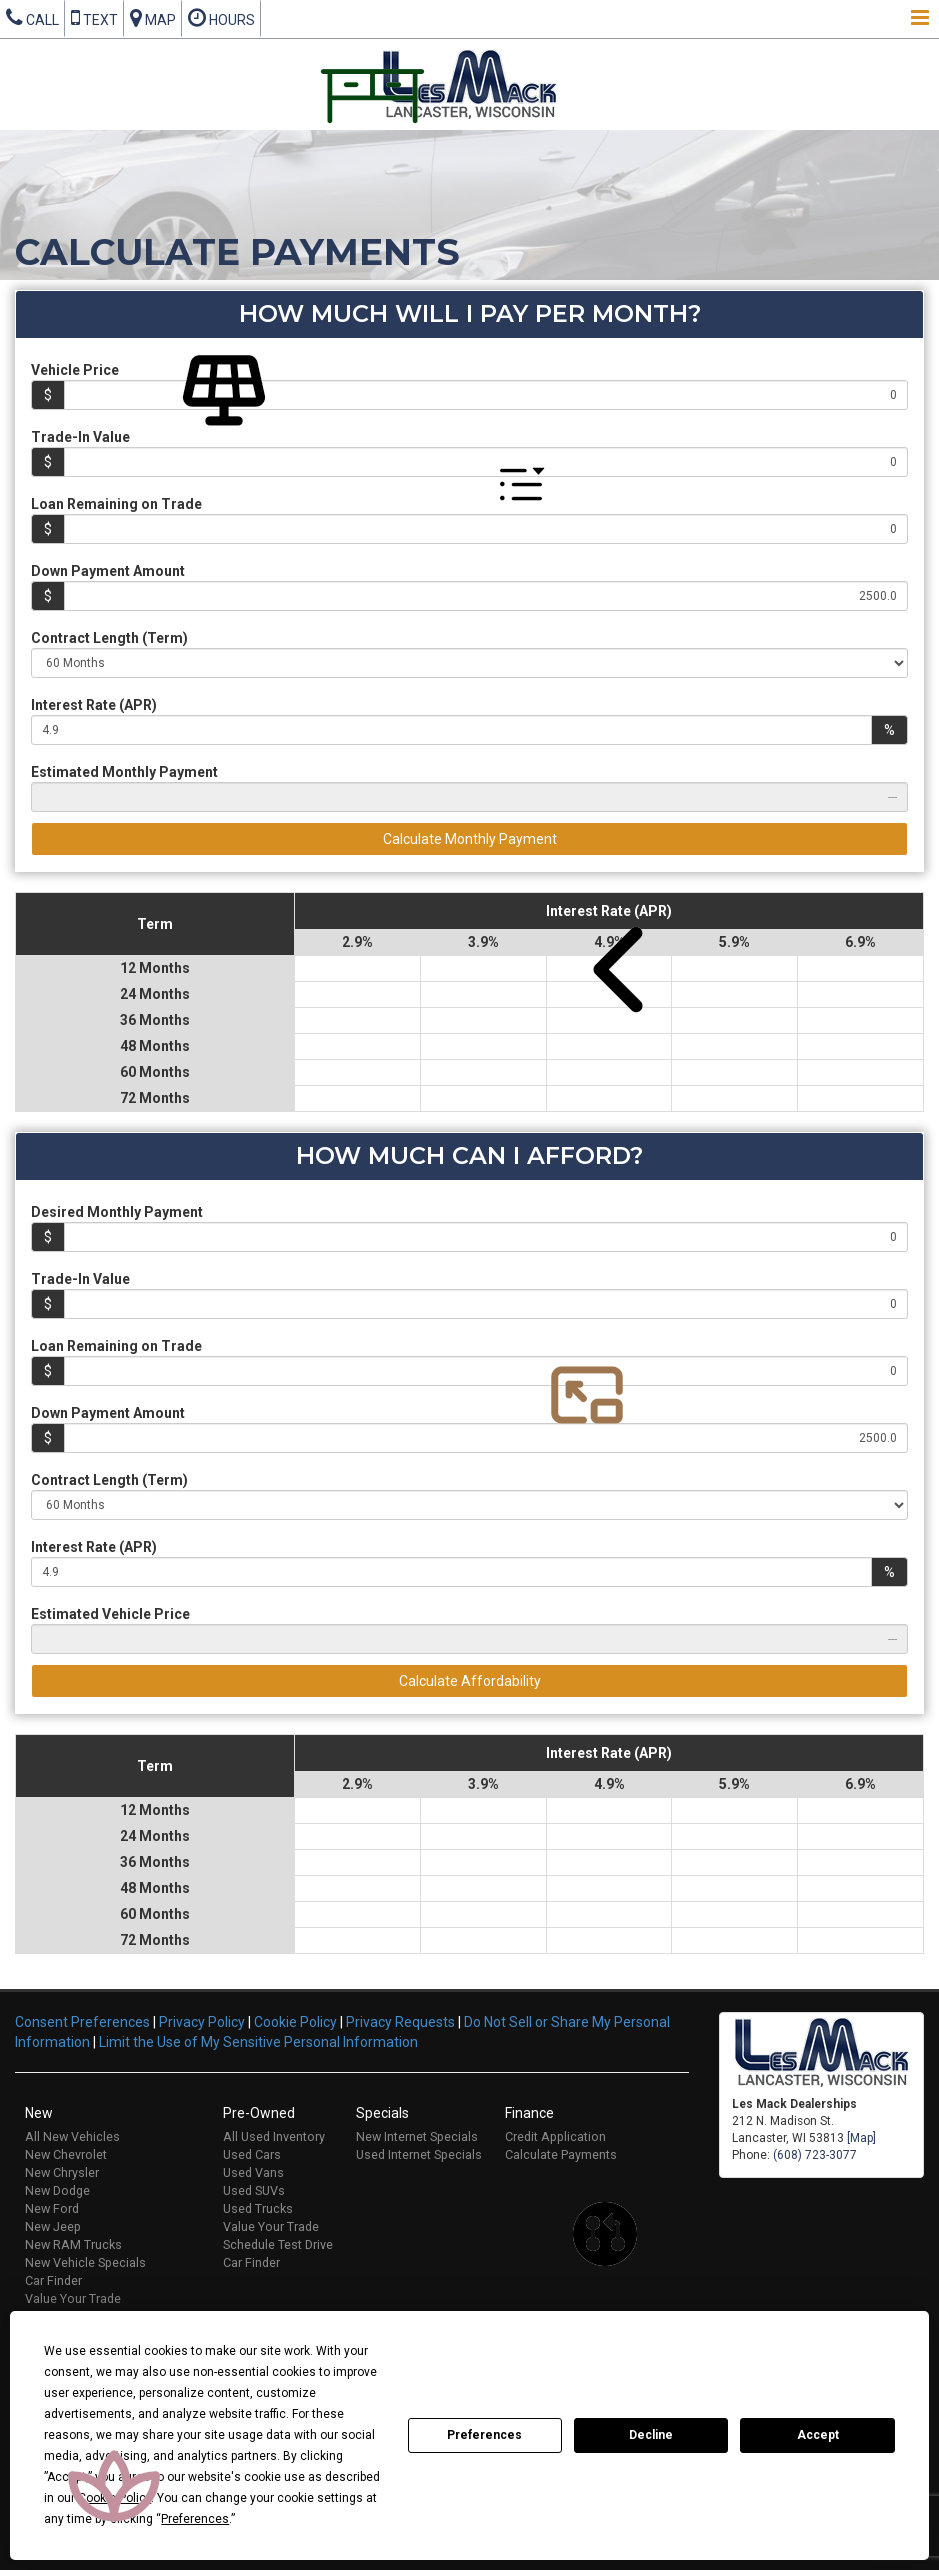 The height and width of the screenshot is (2570, 939). I want to click on view open pull request in activity feed, so click(605, 2234).